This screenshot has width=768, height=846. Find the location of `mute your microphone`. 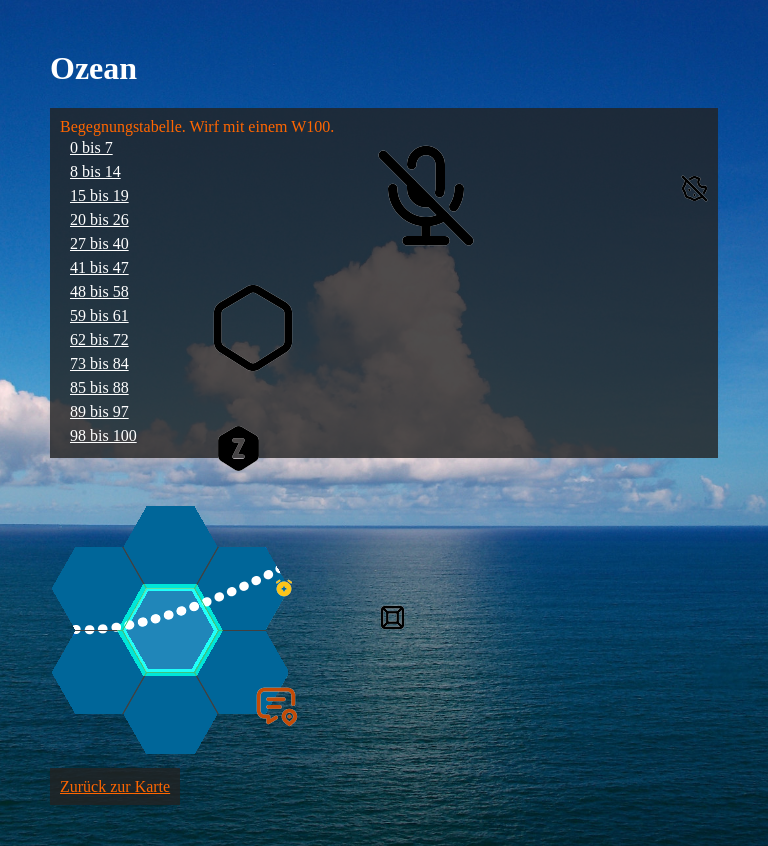

mute your microphone is located at coordinates (426, 198).